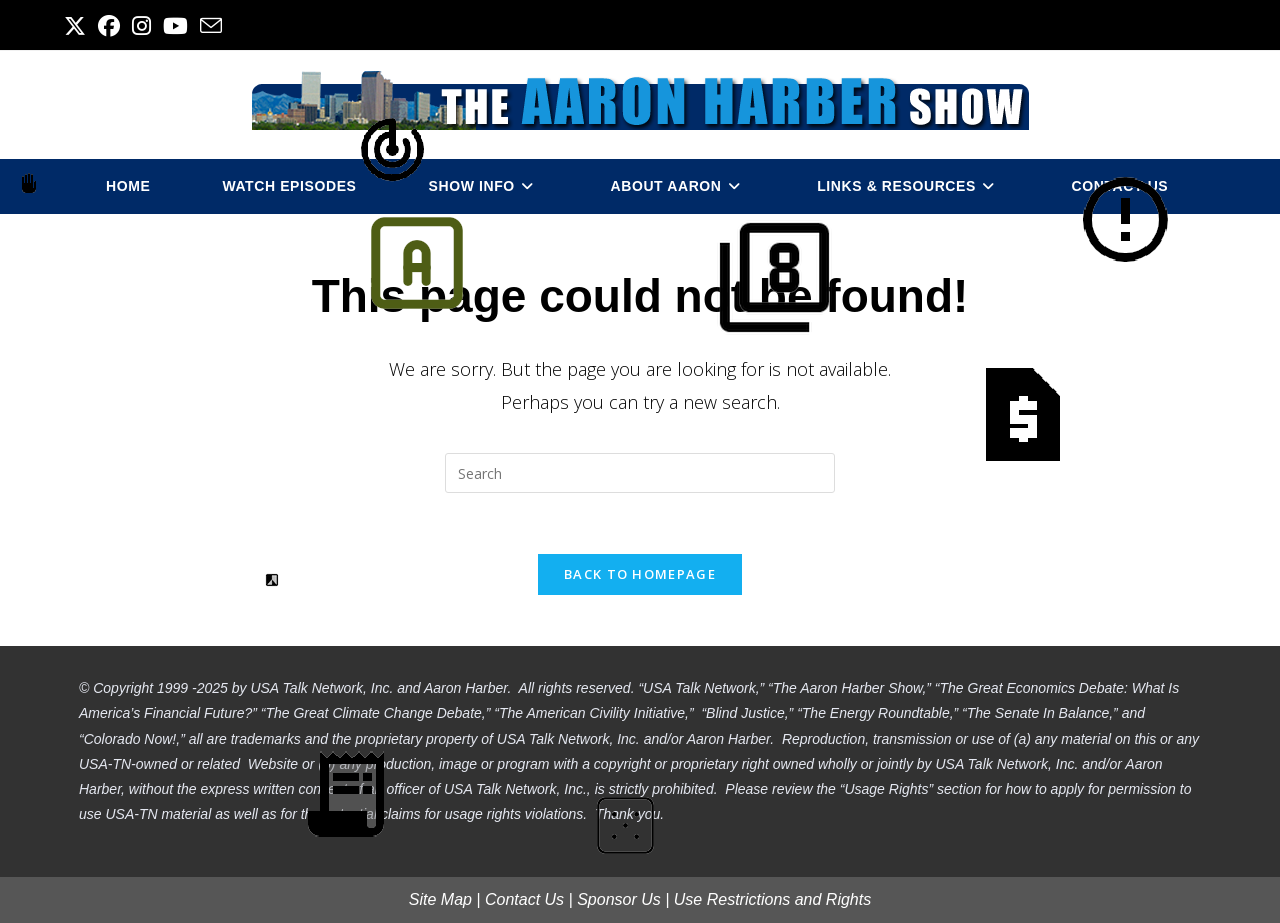 The image size is (1280, 923). Describe the element at coordinates (29, 183) in the screenshot. I see `stop or halt an action` at that location.